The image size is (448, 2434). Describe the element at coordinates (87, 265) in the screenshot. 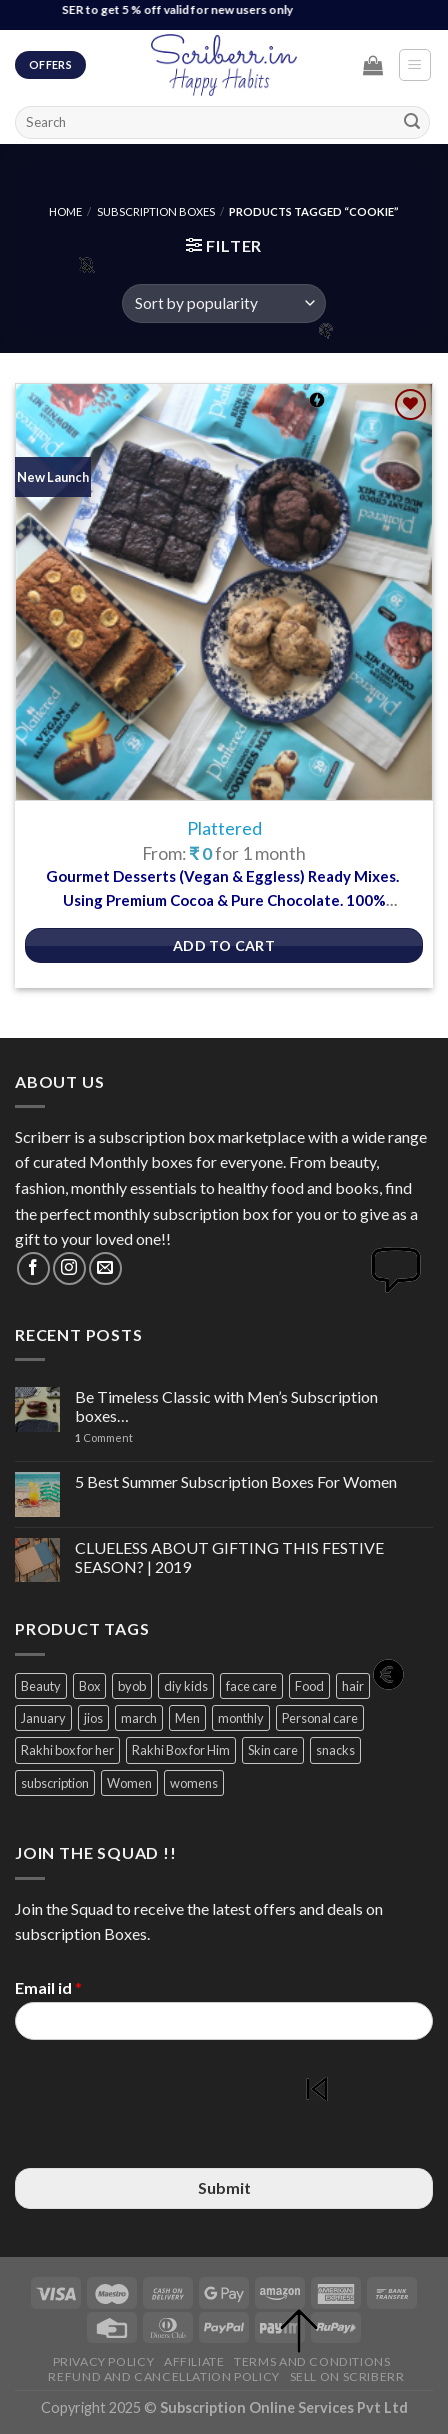

I see `indicates awards or achievements are disabled` at that location.